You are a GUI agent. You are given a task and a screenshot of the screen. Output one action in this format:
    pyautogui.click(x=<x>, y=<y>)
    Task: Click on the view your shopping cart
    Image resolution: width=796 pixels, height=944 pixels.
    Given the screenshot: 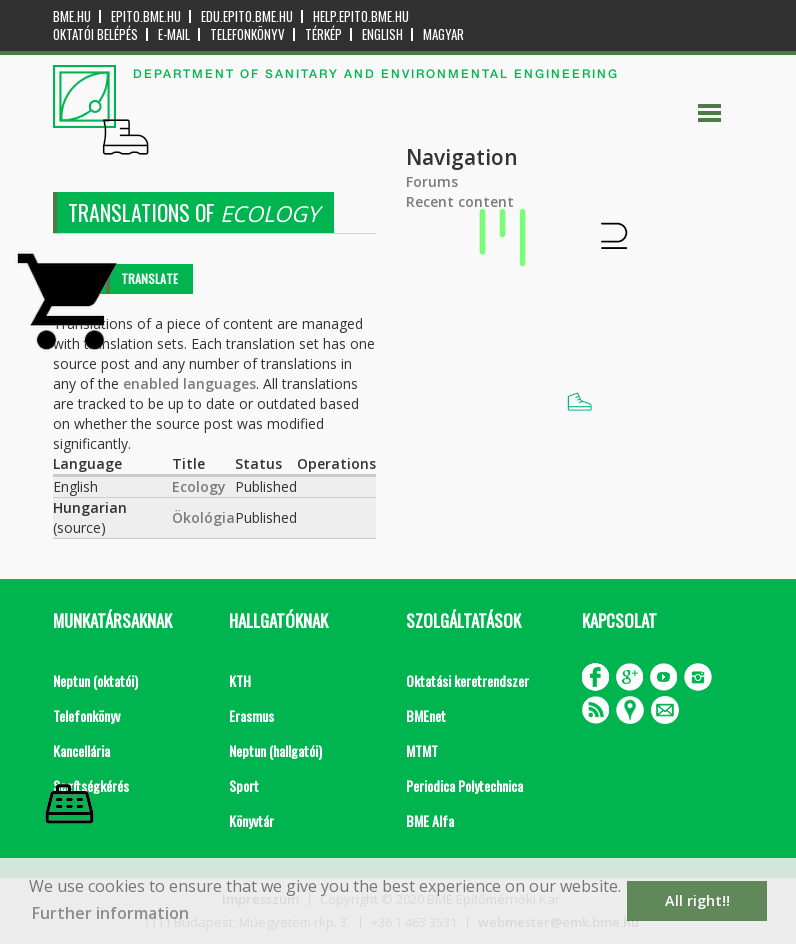 What is the action you would take?
    pyautogui.click(x=70, y=301)
    